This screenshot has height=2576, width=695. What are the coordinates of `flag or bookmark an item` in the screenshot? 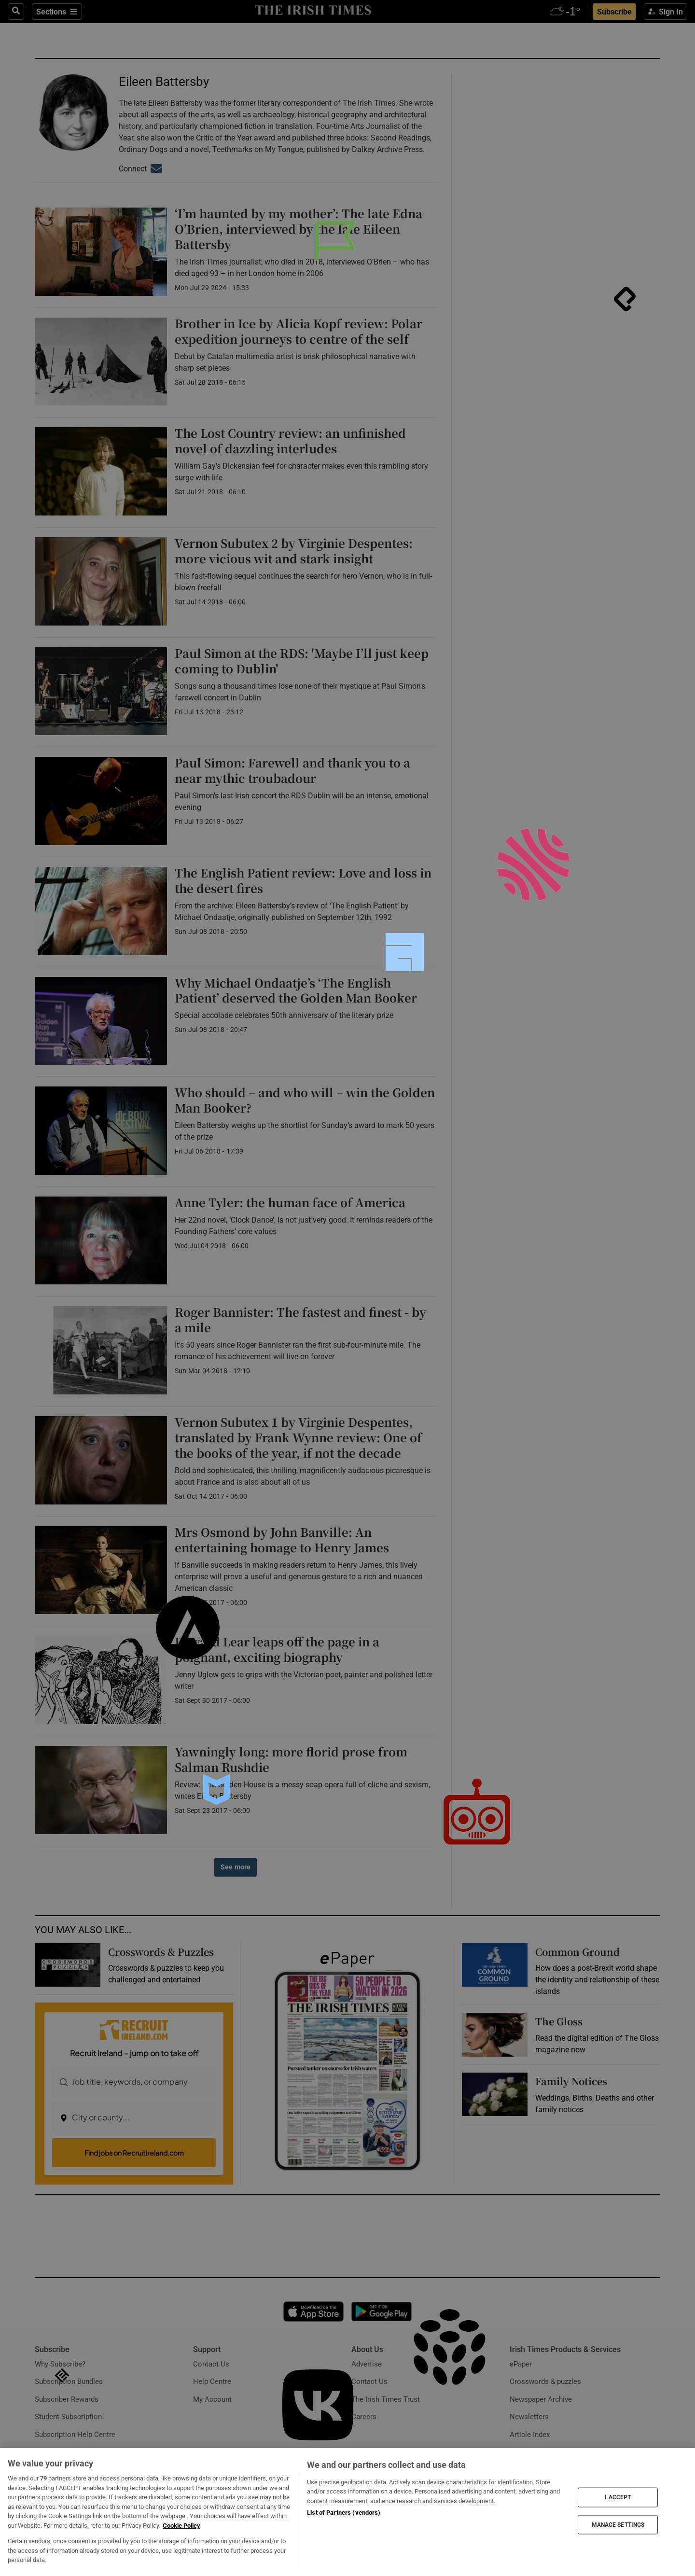 It's located at (335, 239).